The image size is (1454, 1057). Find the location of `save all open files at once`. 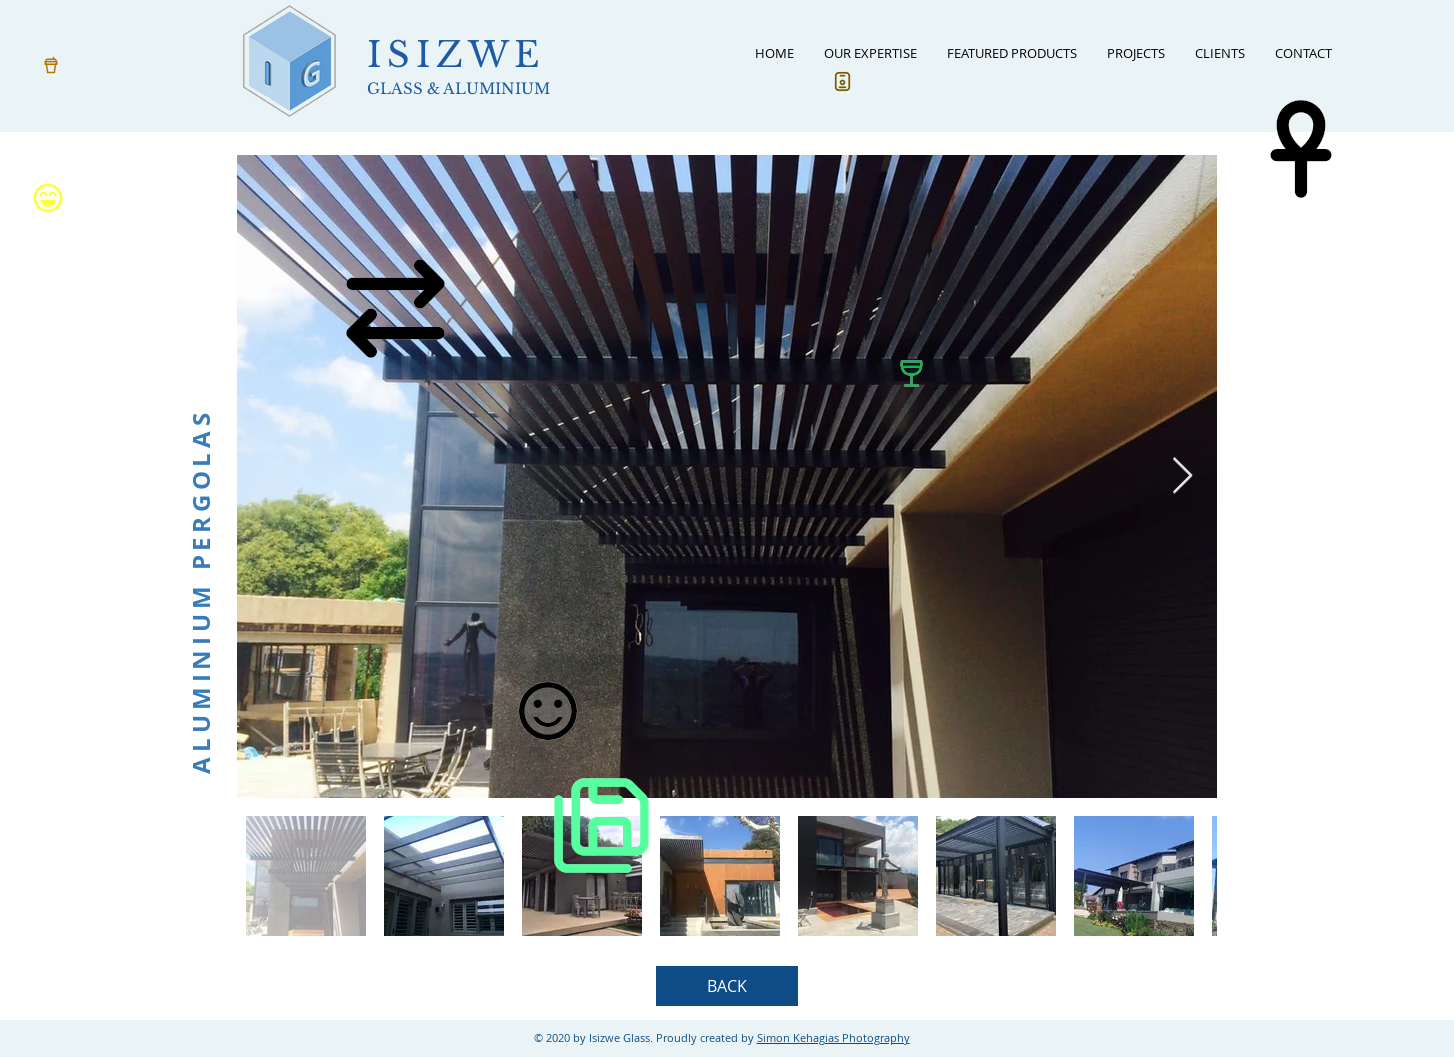

save all open files at once is located at coordinates (601, 825).